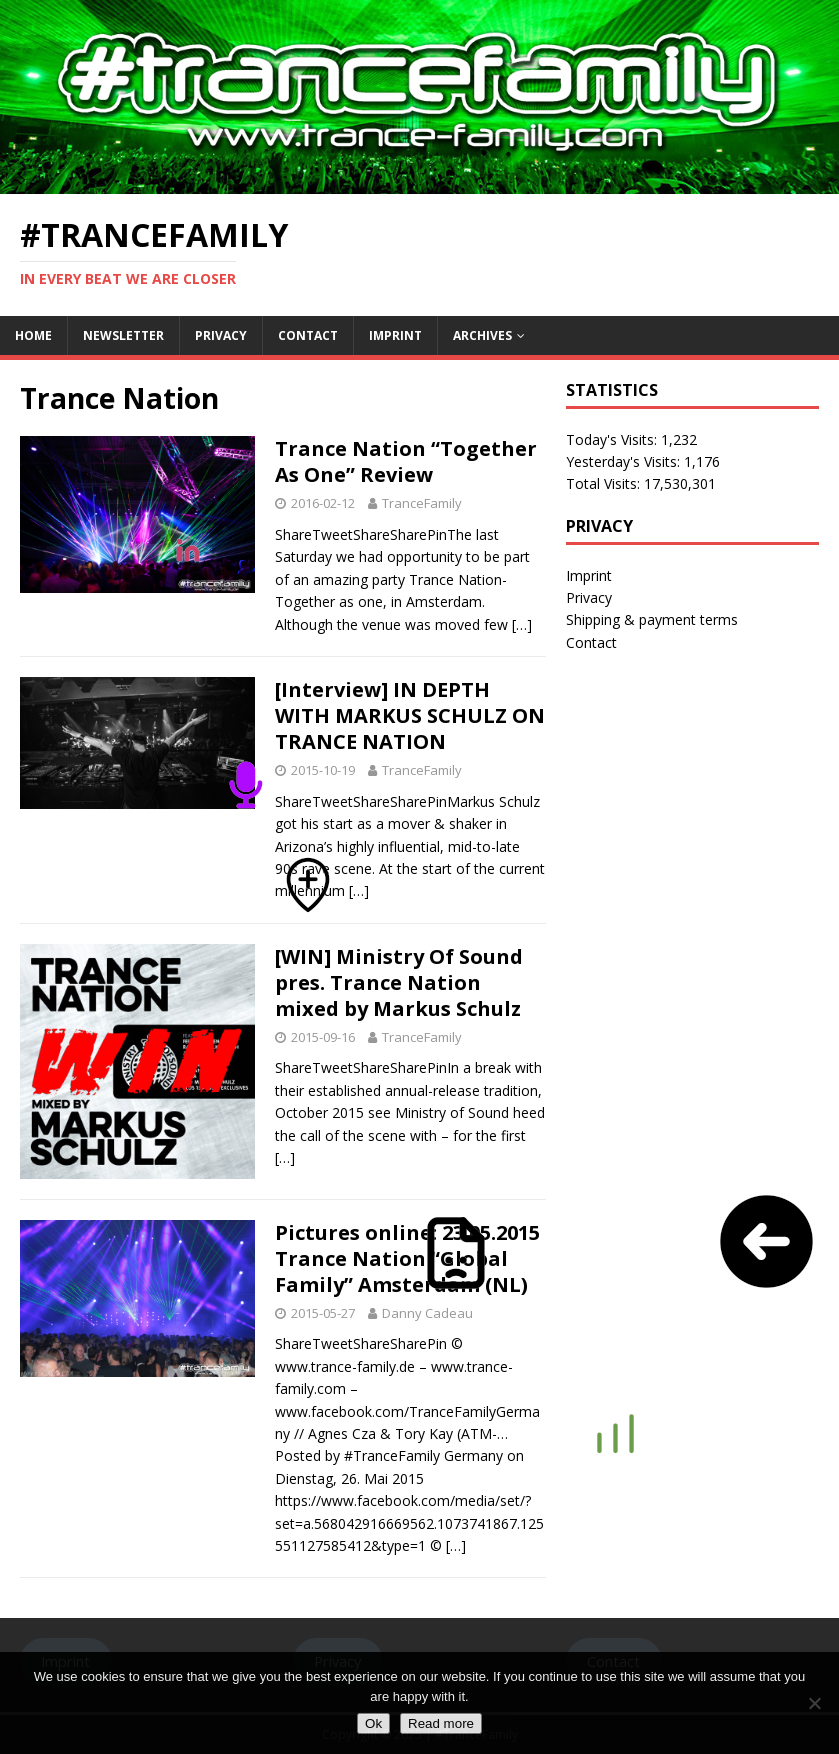 This screenshot has height=1754, width=839. I want to click on file not found or missing document, so click(456, 1253).